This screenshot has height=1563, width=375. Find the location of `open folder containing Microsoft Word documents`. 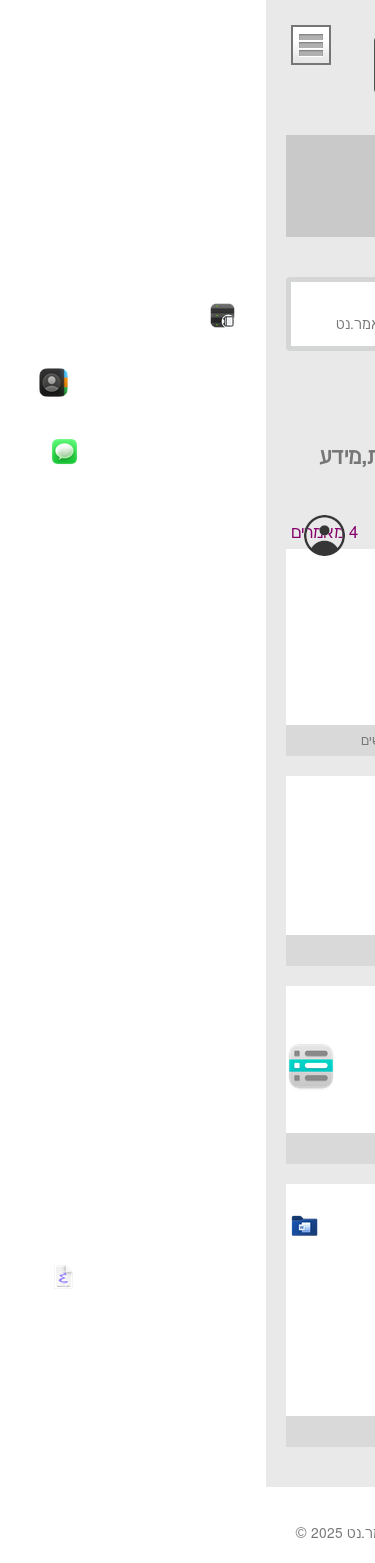

open folder containing Microsoft Word documents is located at coordinates (304, 1226).